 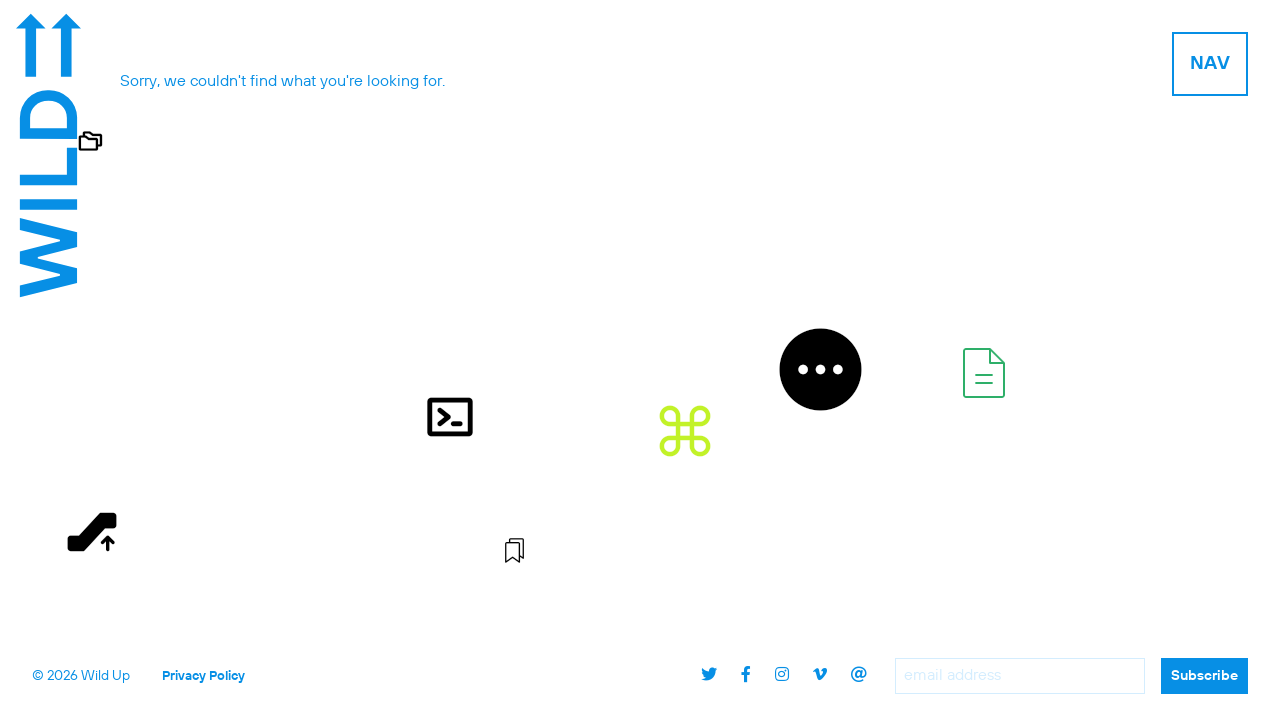 What do you see at coordinates (90, 141) in the screenshot?
I see `browse all folders` at bounding box center [90, 141].